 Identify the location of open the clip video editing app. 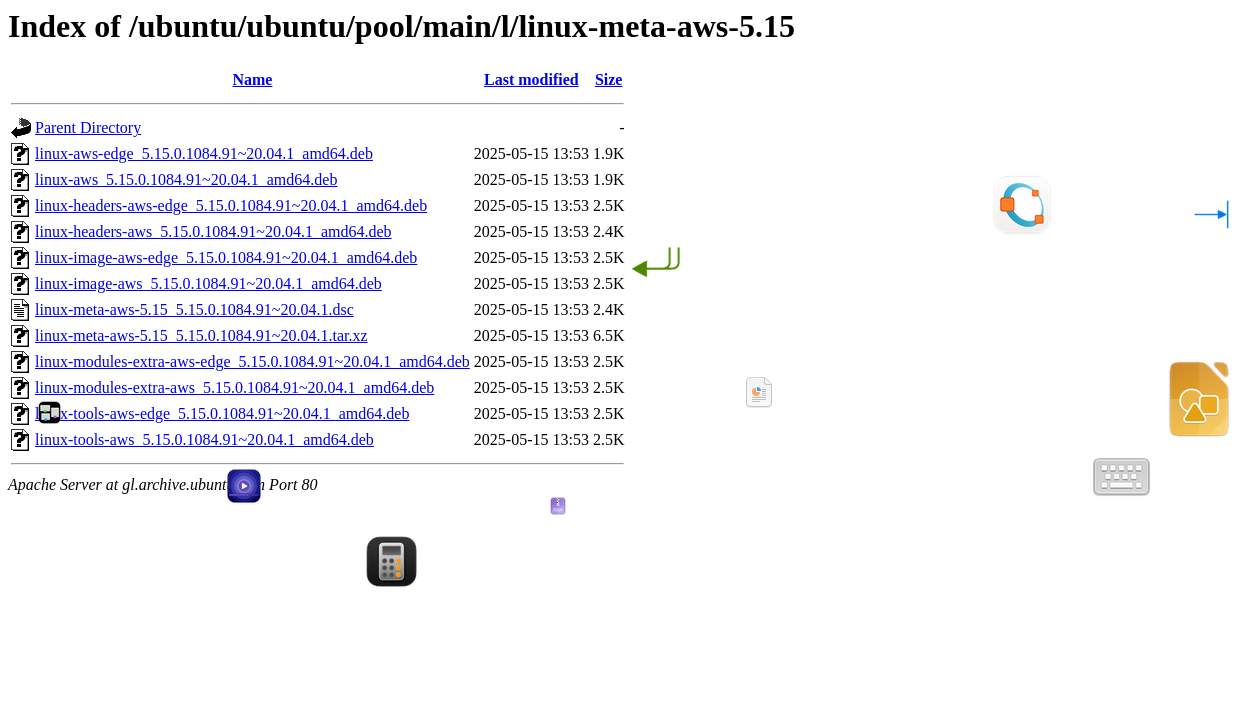
(244, 486).